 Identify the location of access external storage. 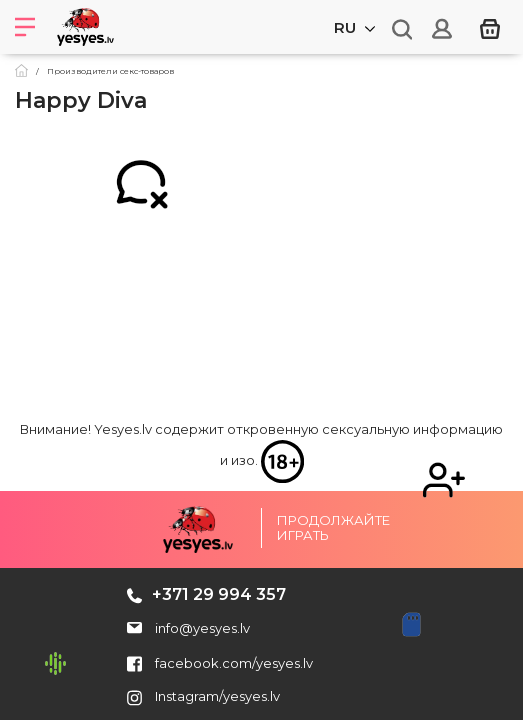
(411, 624).